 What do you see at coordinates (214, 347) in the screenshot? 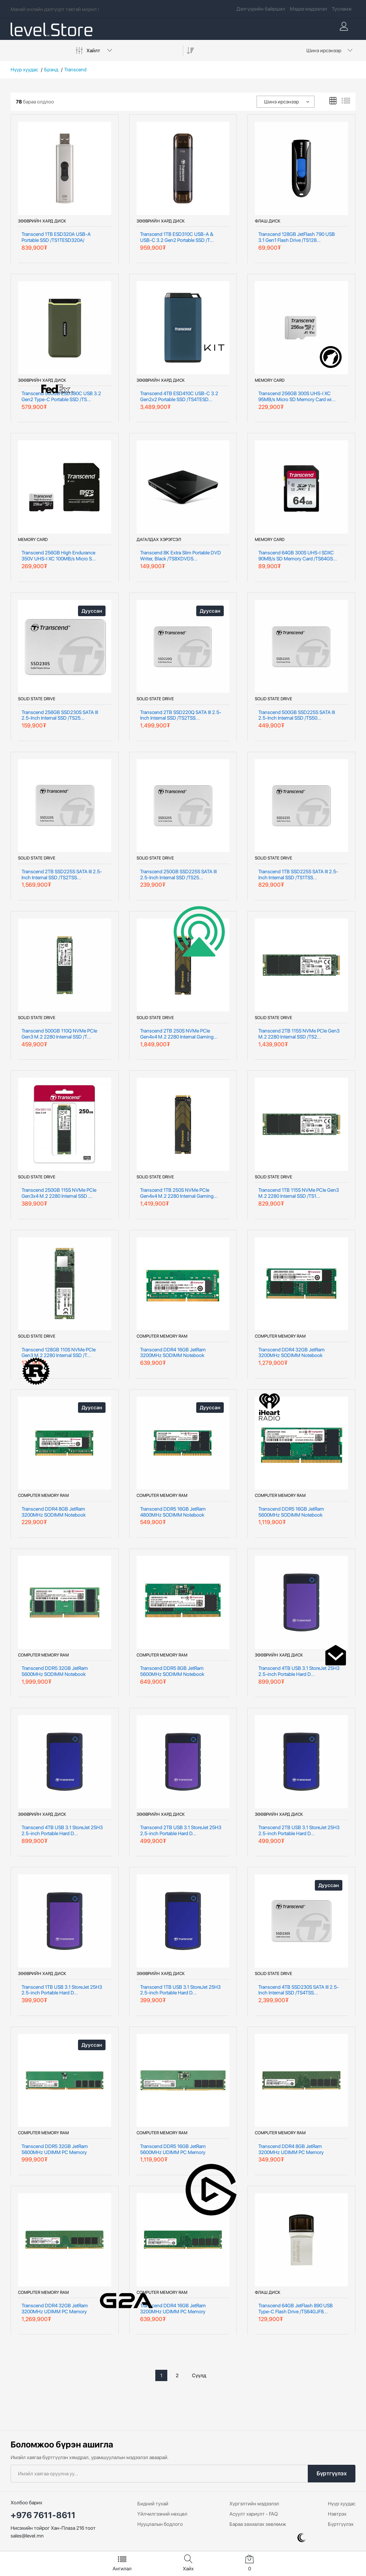
I see `kit email marketing platform logo` at bounding box center [214, 347].